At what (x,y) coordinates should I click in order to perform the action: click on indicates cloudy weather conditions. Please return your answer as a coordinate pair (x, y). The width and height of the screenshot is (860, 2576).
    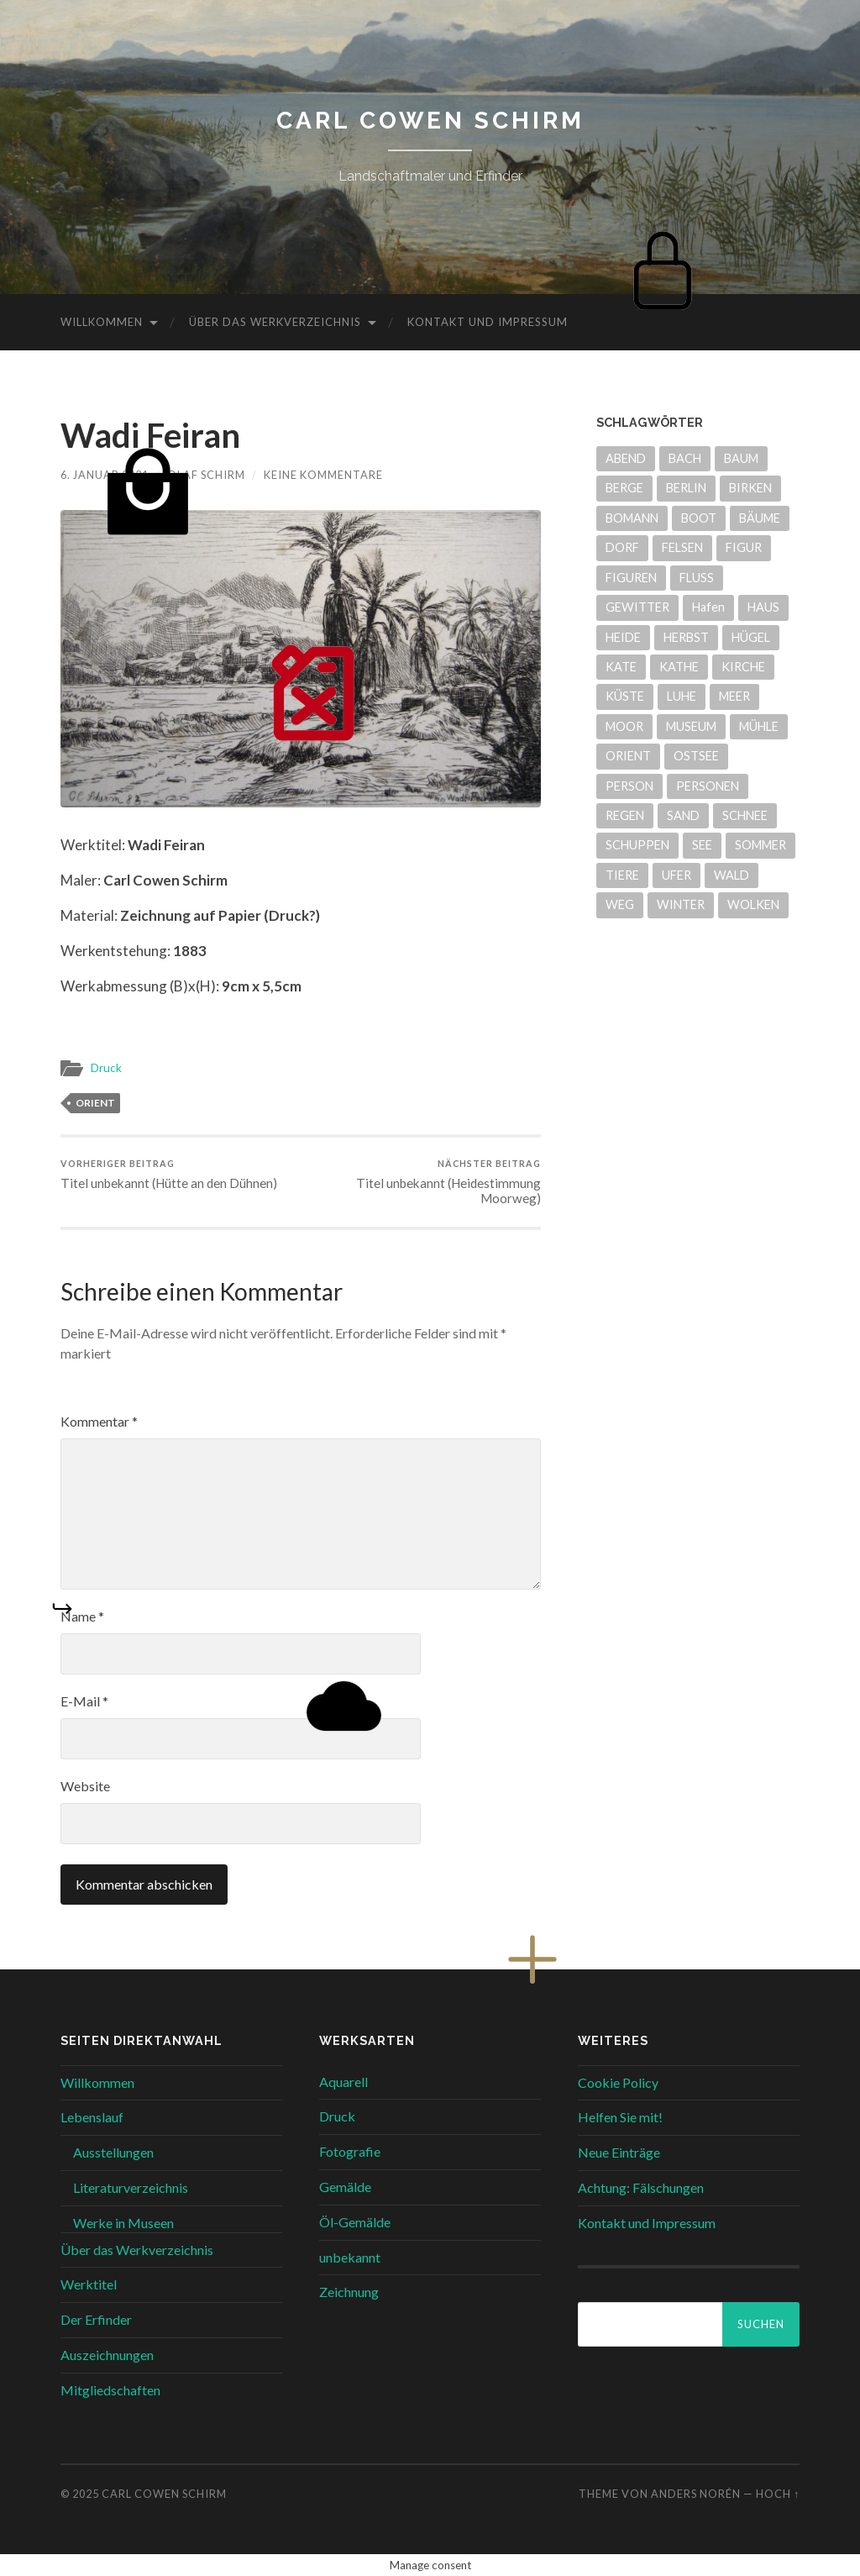
    Looking at the image, I should click on (343, 1706).